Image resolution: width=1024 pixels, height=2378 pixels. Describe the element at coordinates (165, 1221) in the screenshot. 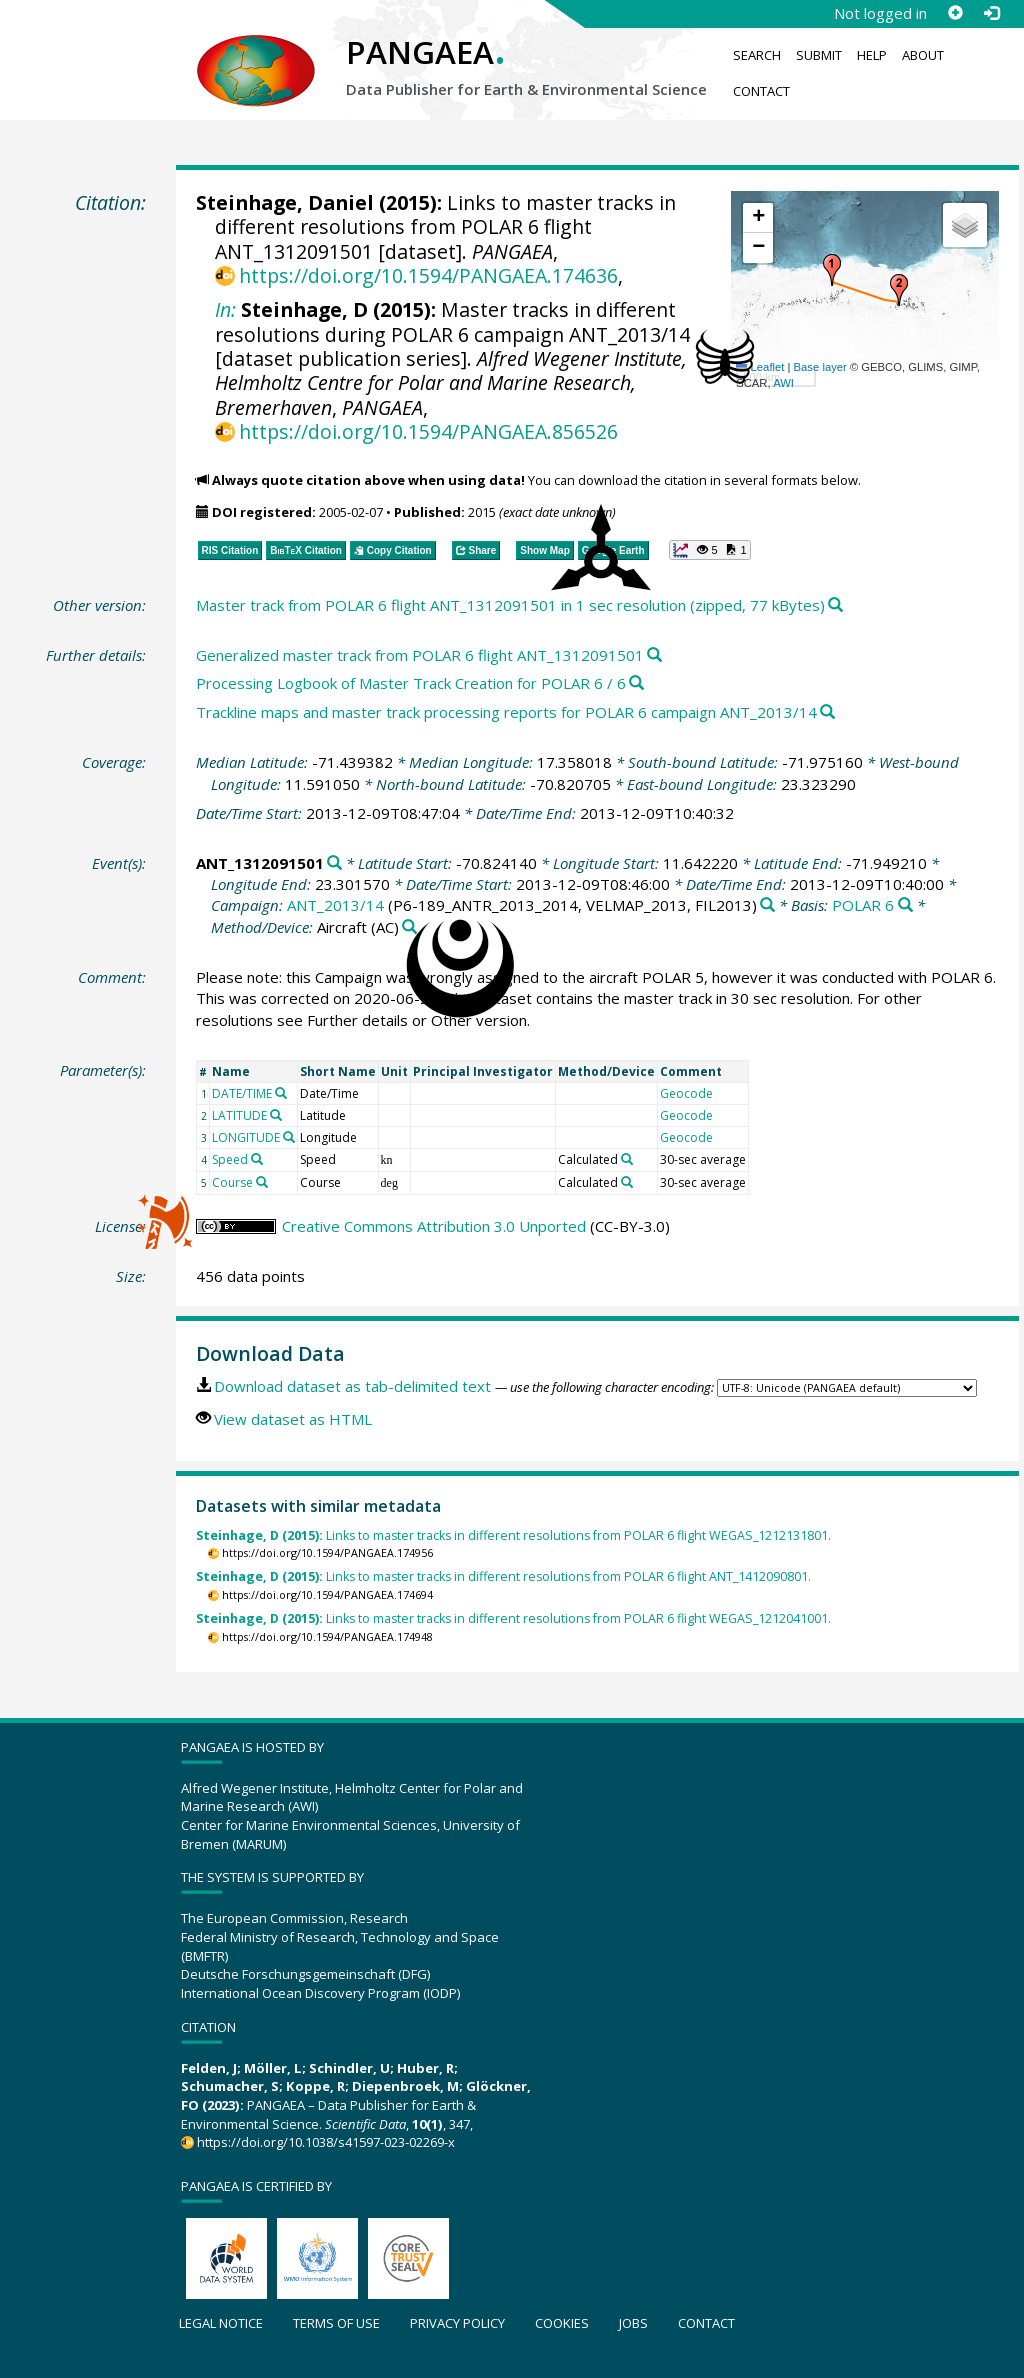

I see `equip a magic or enchanted axe weapon` at that location.